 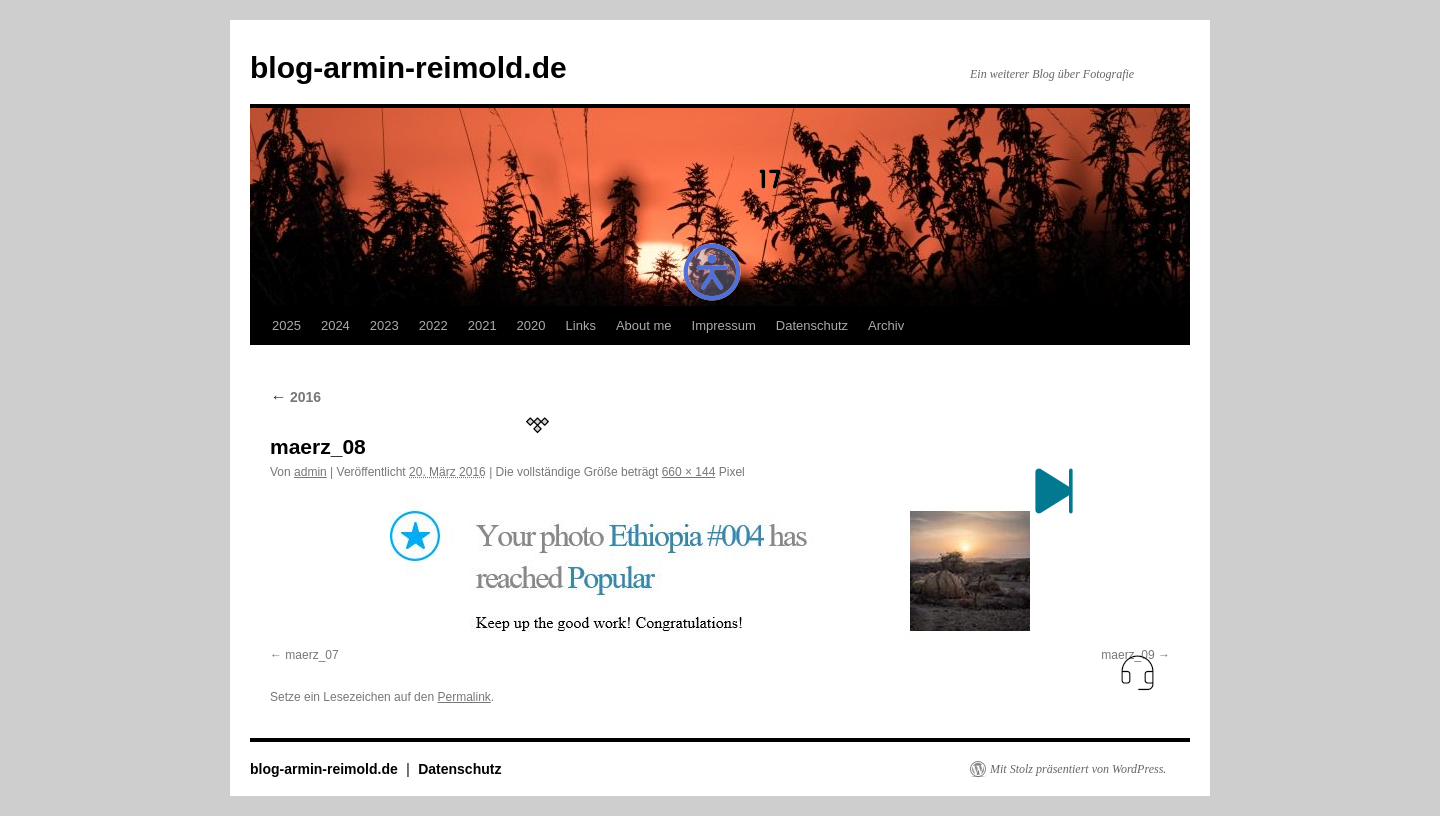 What do you see at coordinates (1054, 491) in the screenshot?
I see `skip to the next track` at bounding box center [1054, 491].